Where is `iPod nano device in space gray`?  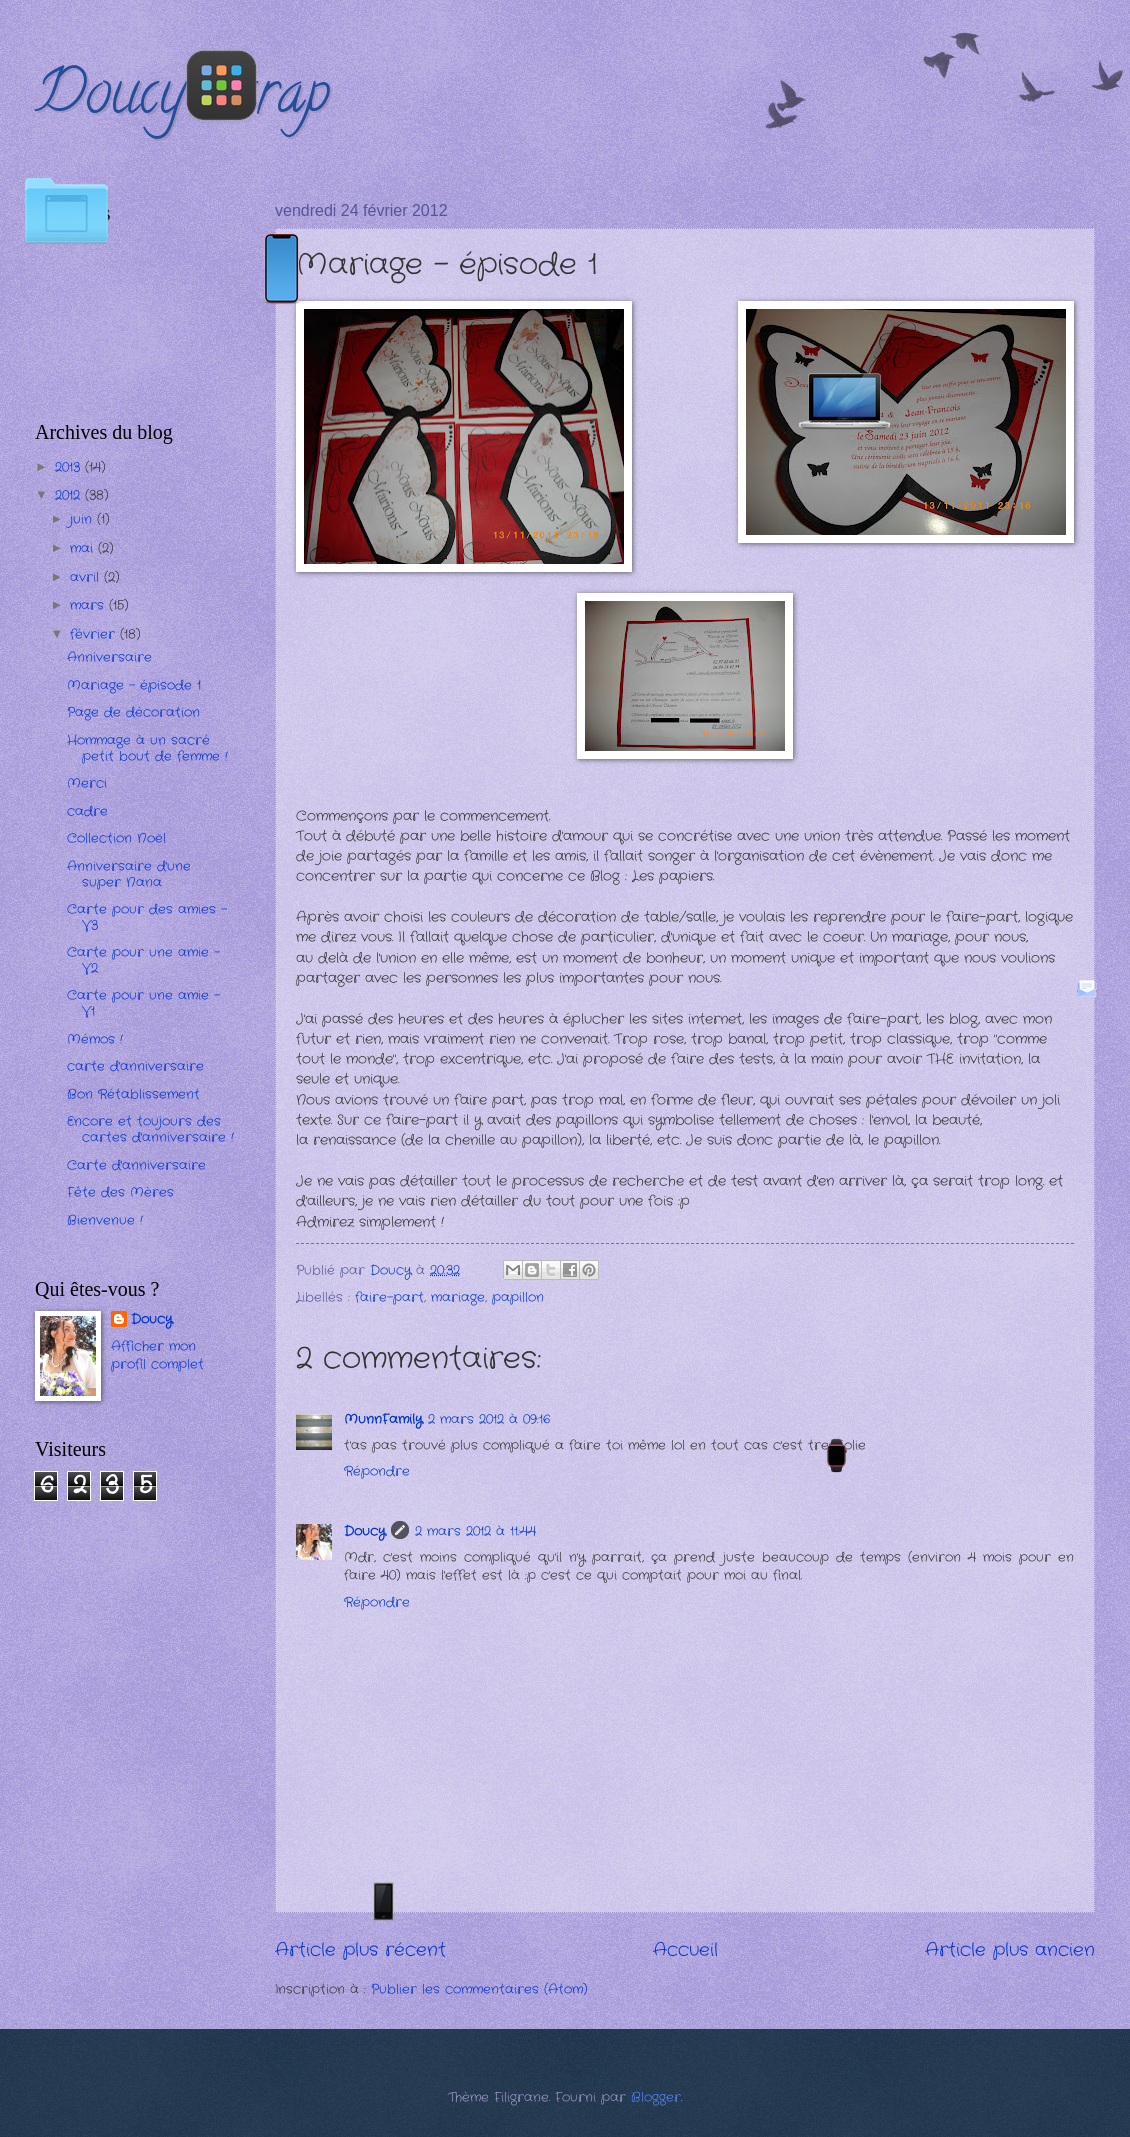
iPod nano device in space gray is located at coordinates (383, 1901).